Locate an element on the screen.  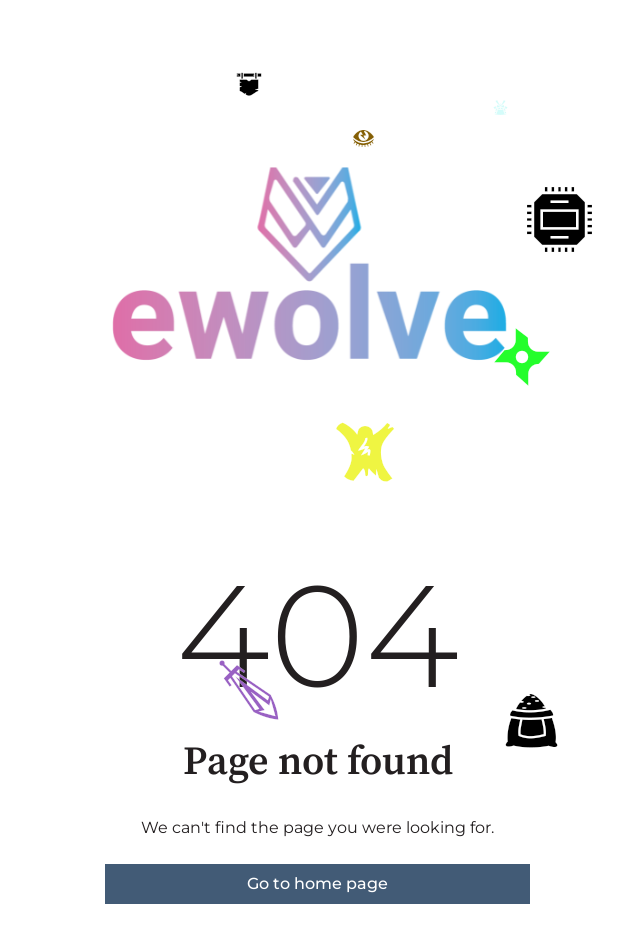
view system performance or CPU usage is located at coordinates (559, 219).